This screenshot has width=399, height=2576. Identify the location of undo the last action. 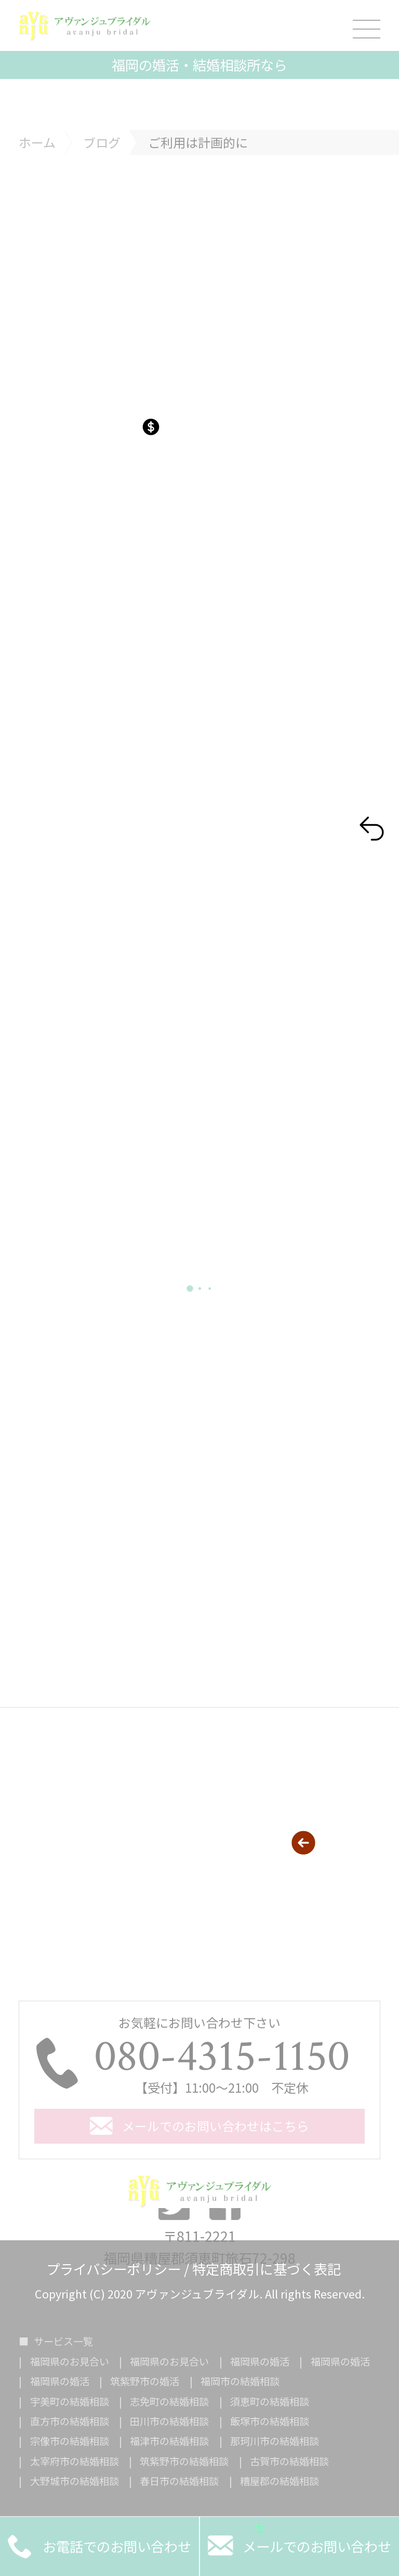
(371, 828).